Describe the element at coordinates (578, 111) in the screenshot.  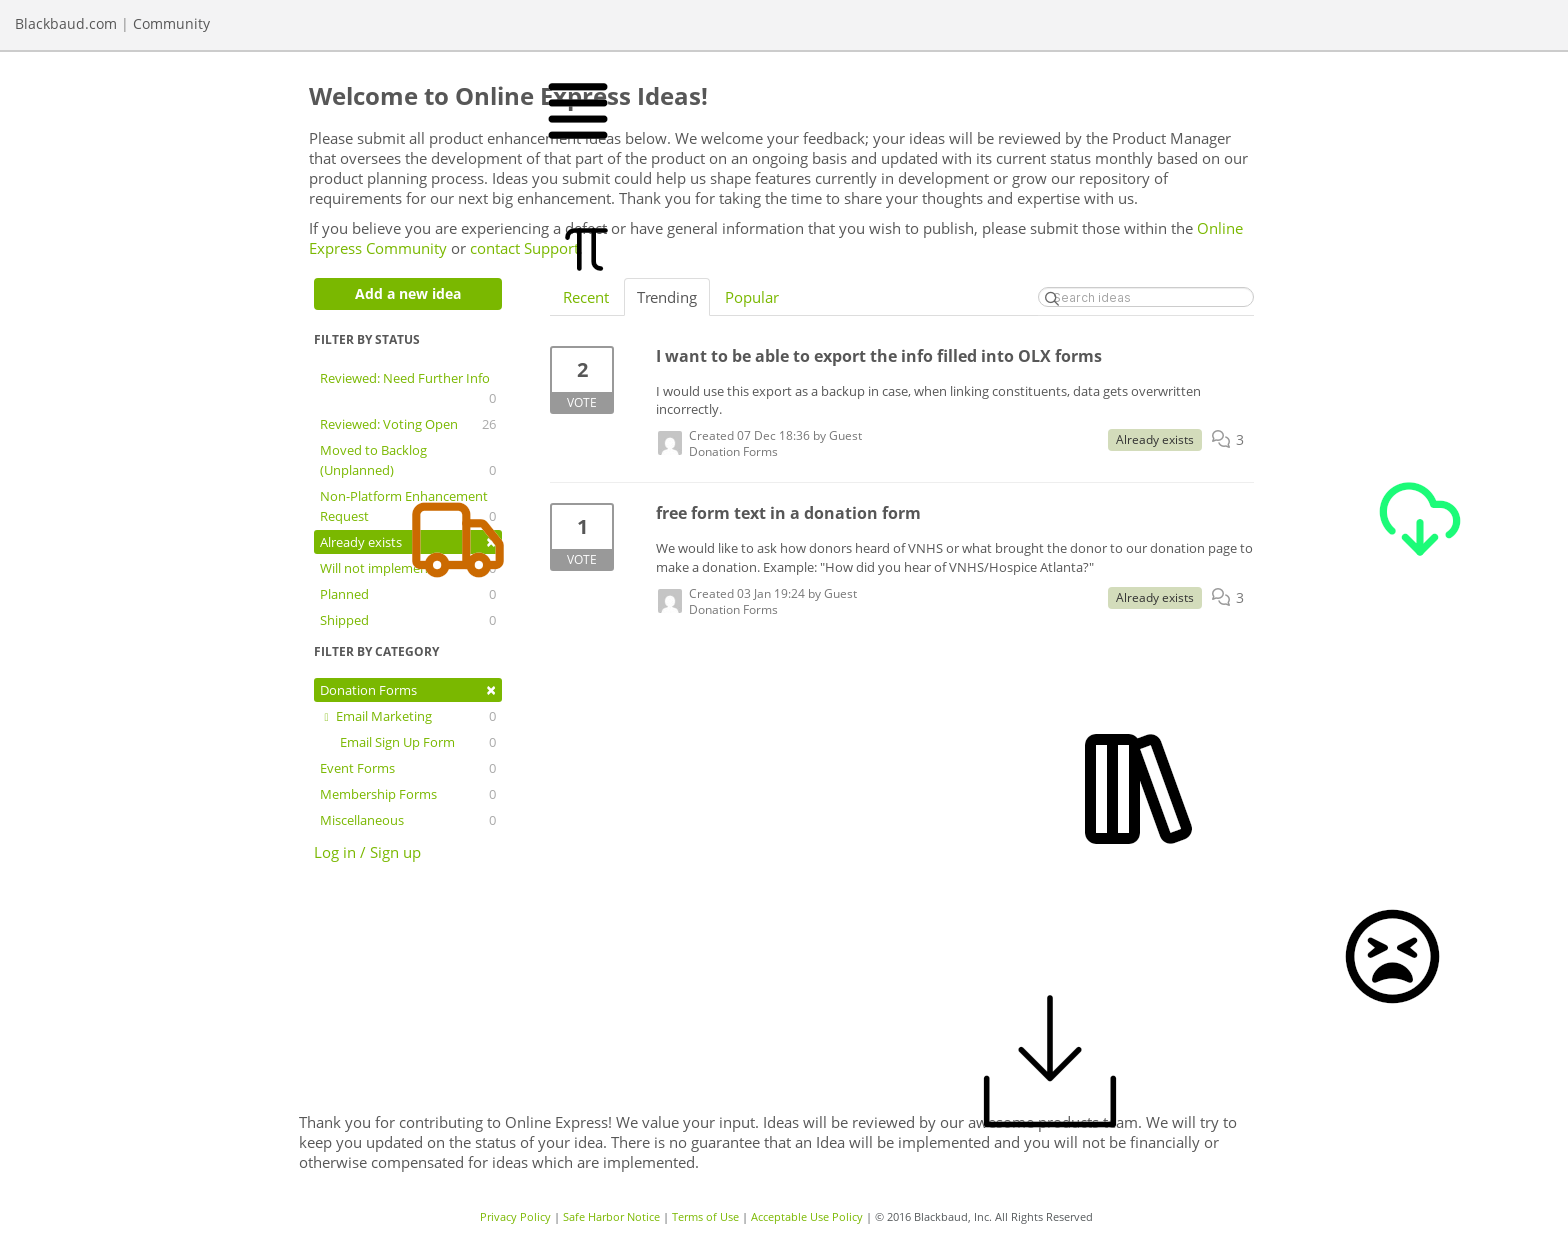
I see `open navigation menu` at that location.